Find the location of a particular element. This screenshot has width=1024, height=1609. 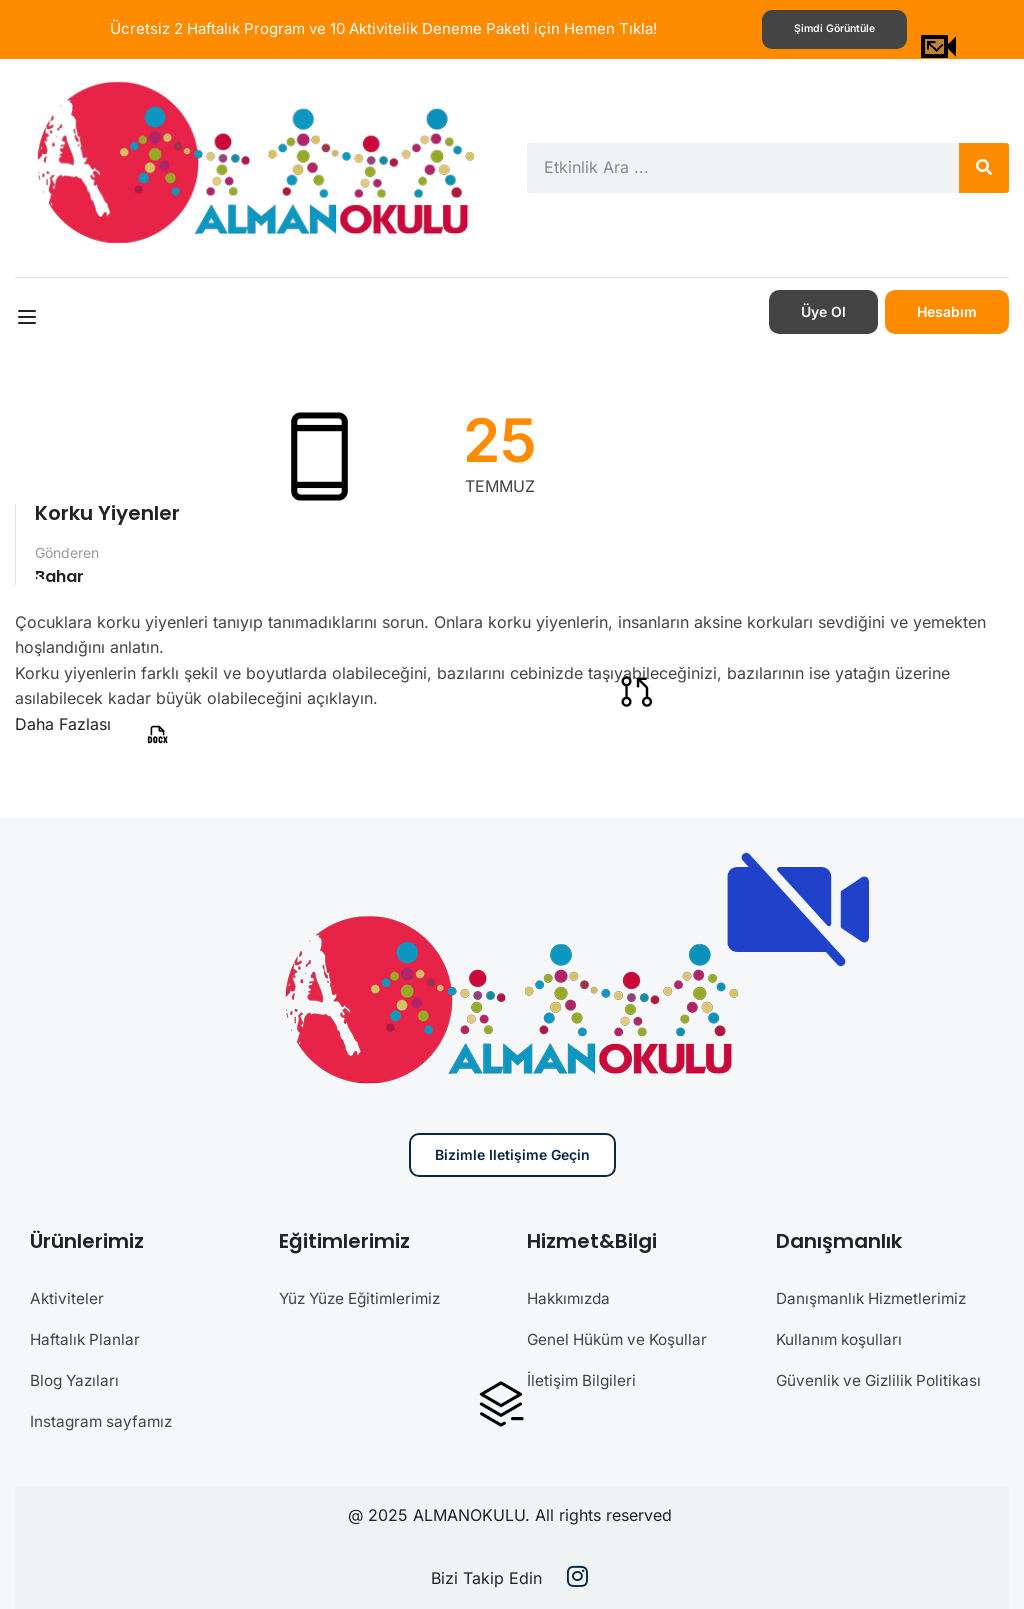

camera is off or disabled is located at coordinates (793, 909).